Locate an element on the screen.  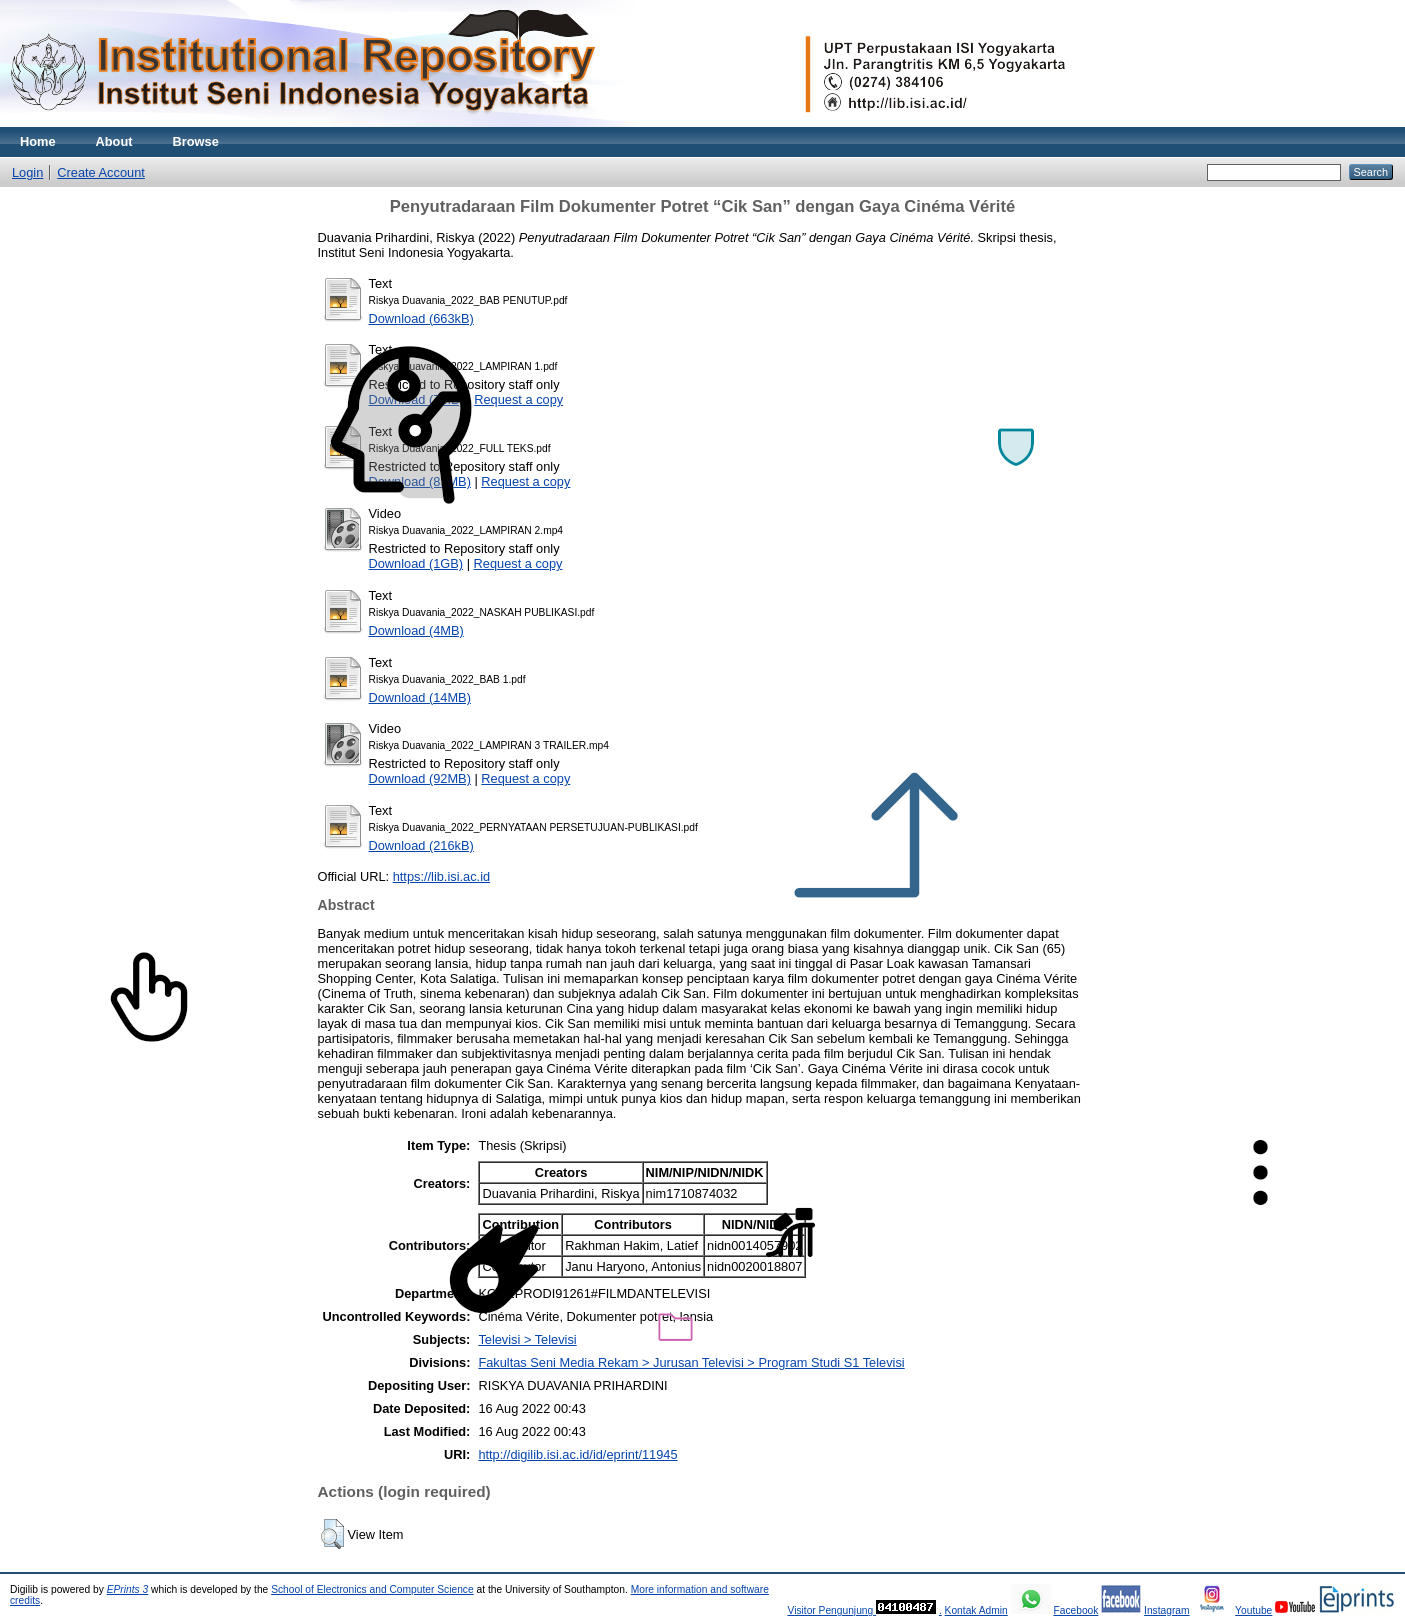
open additional options menu is located at coordinates (1260, 1172).